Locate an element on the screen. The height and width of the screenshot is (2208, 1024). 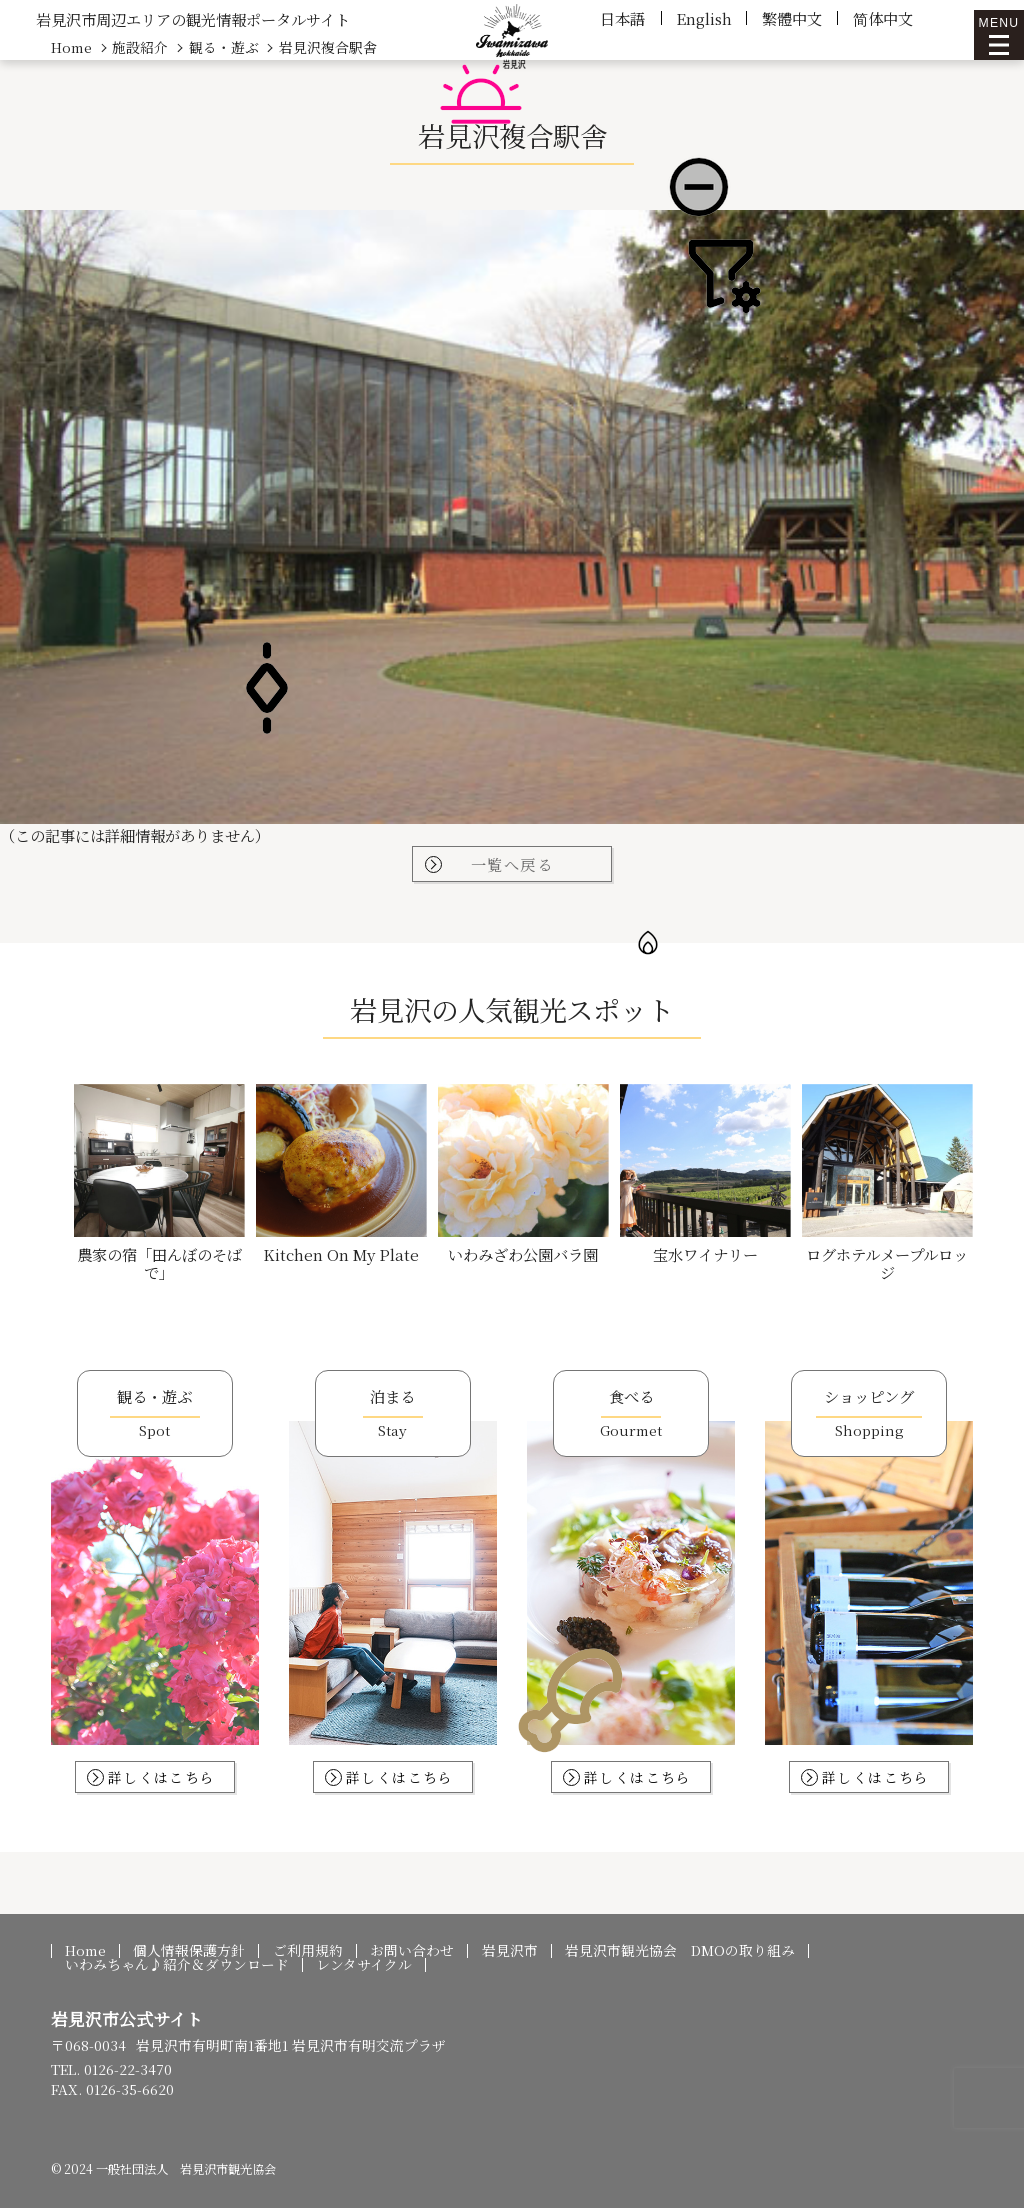
indicates trending or hot content is located at coordinates (648, 943).